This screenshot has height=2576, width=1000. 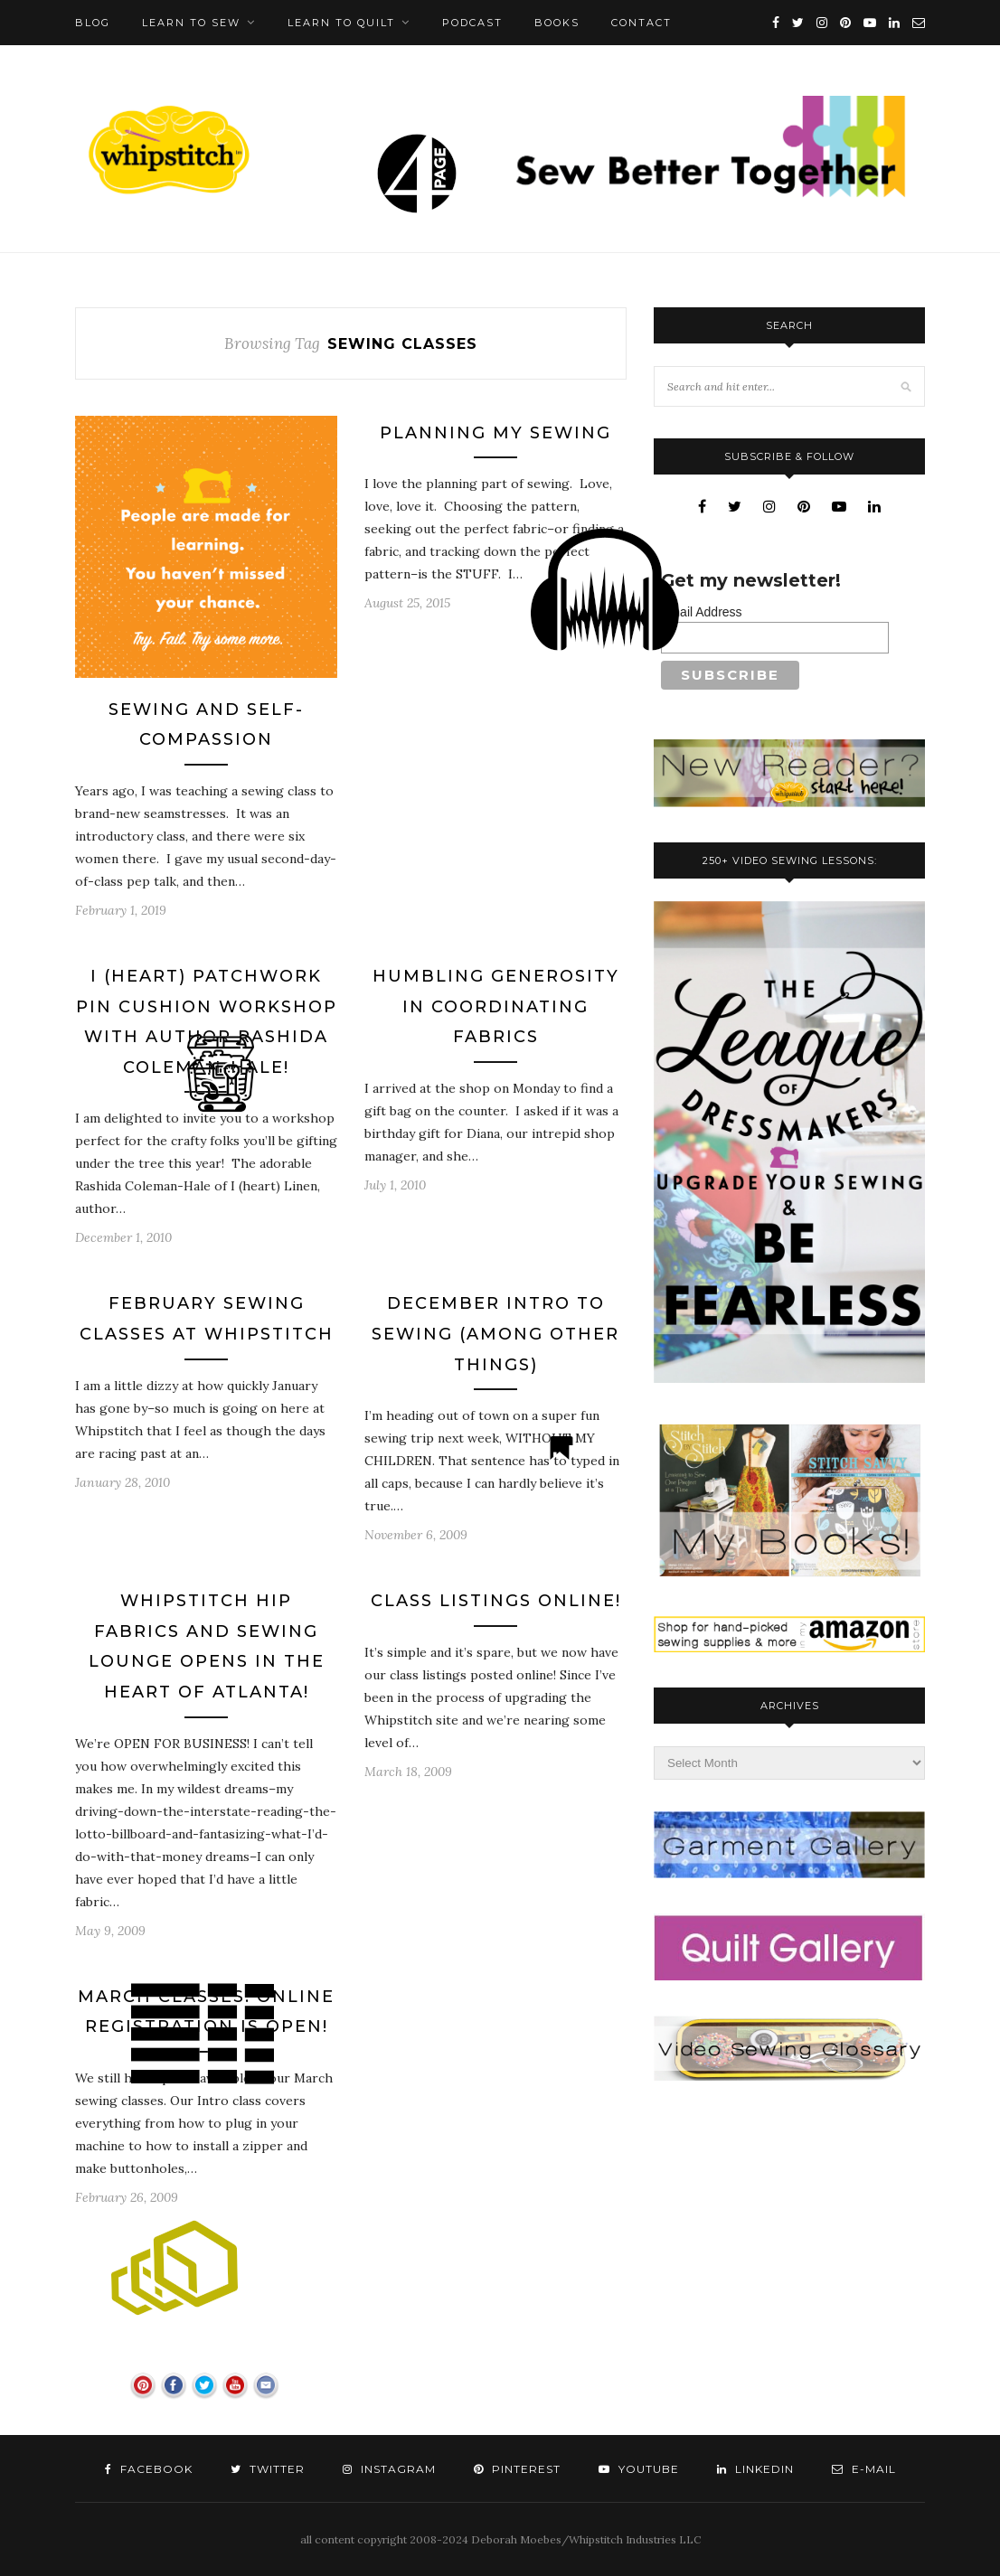 I want to click on visit server fault community, so click(x=203, y=2034).